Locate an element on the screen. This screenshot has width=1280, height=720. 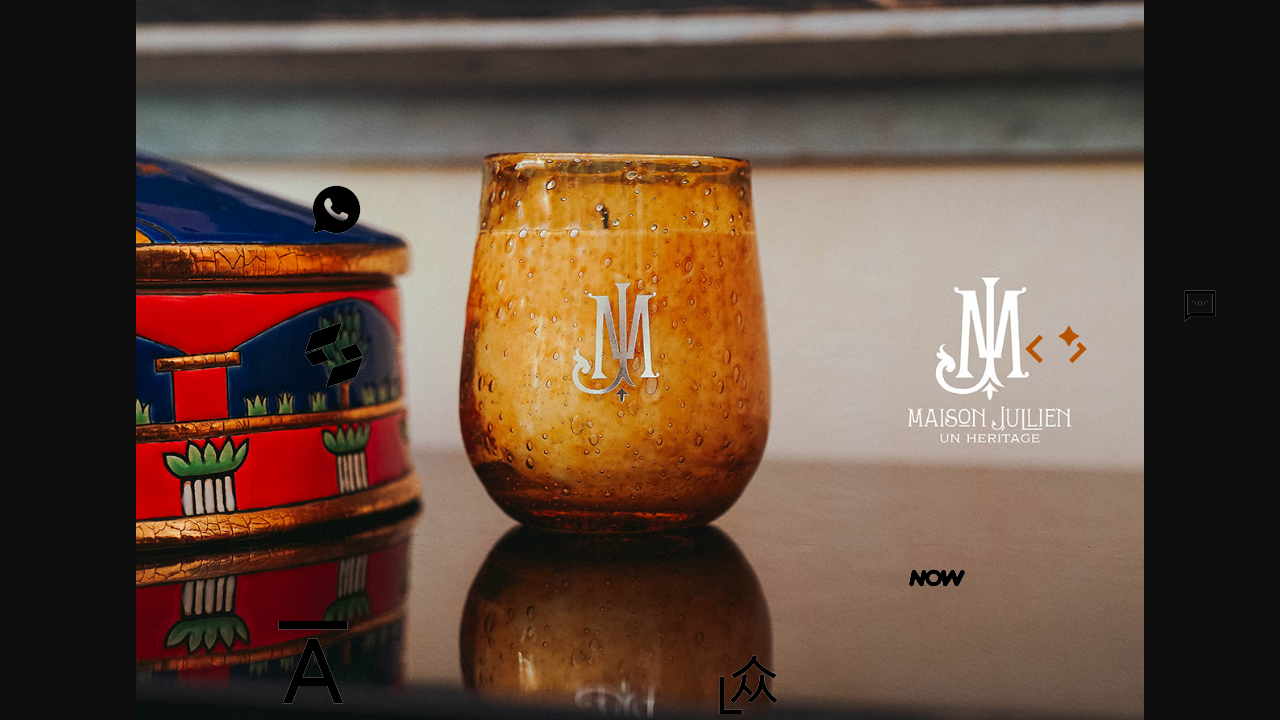
ServBay application logo is located at coordinates (334, 355).